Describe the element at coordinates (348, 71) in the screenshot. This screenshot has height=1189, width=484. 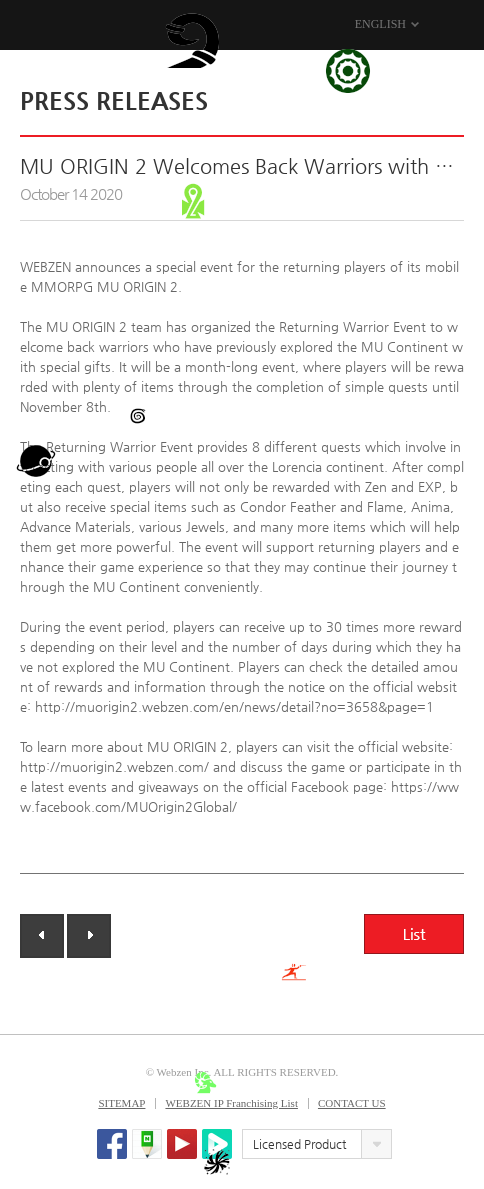
I see `settings or configuration gear icon` at that location.